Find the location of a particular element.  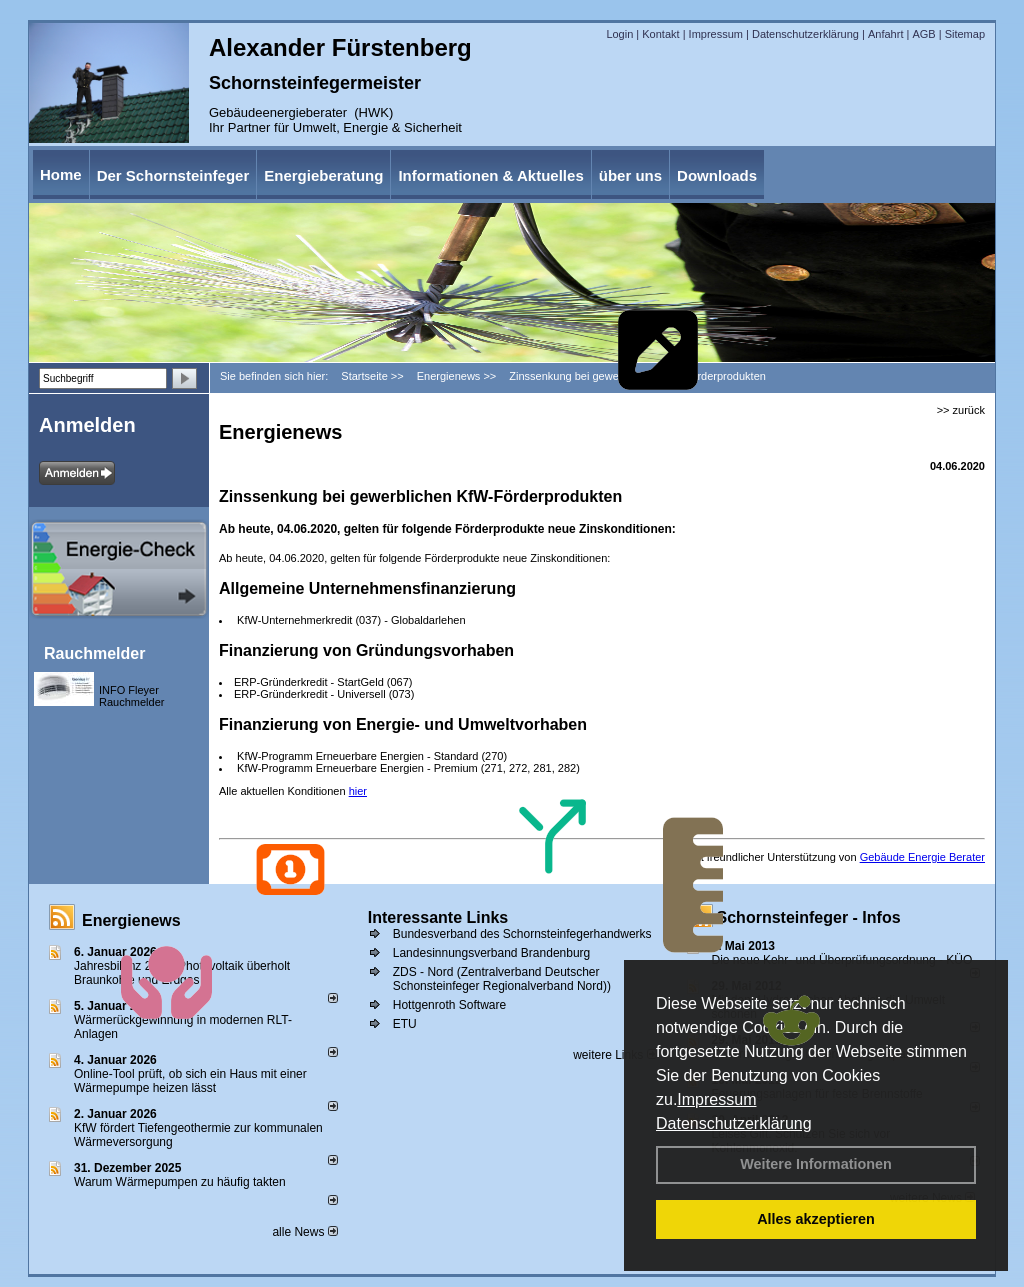

open the reddit app is located at coordinates (791, 1020).